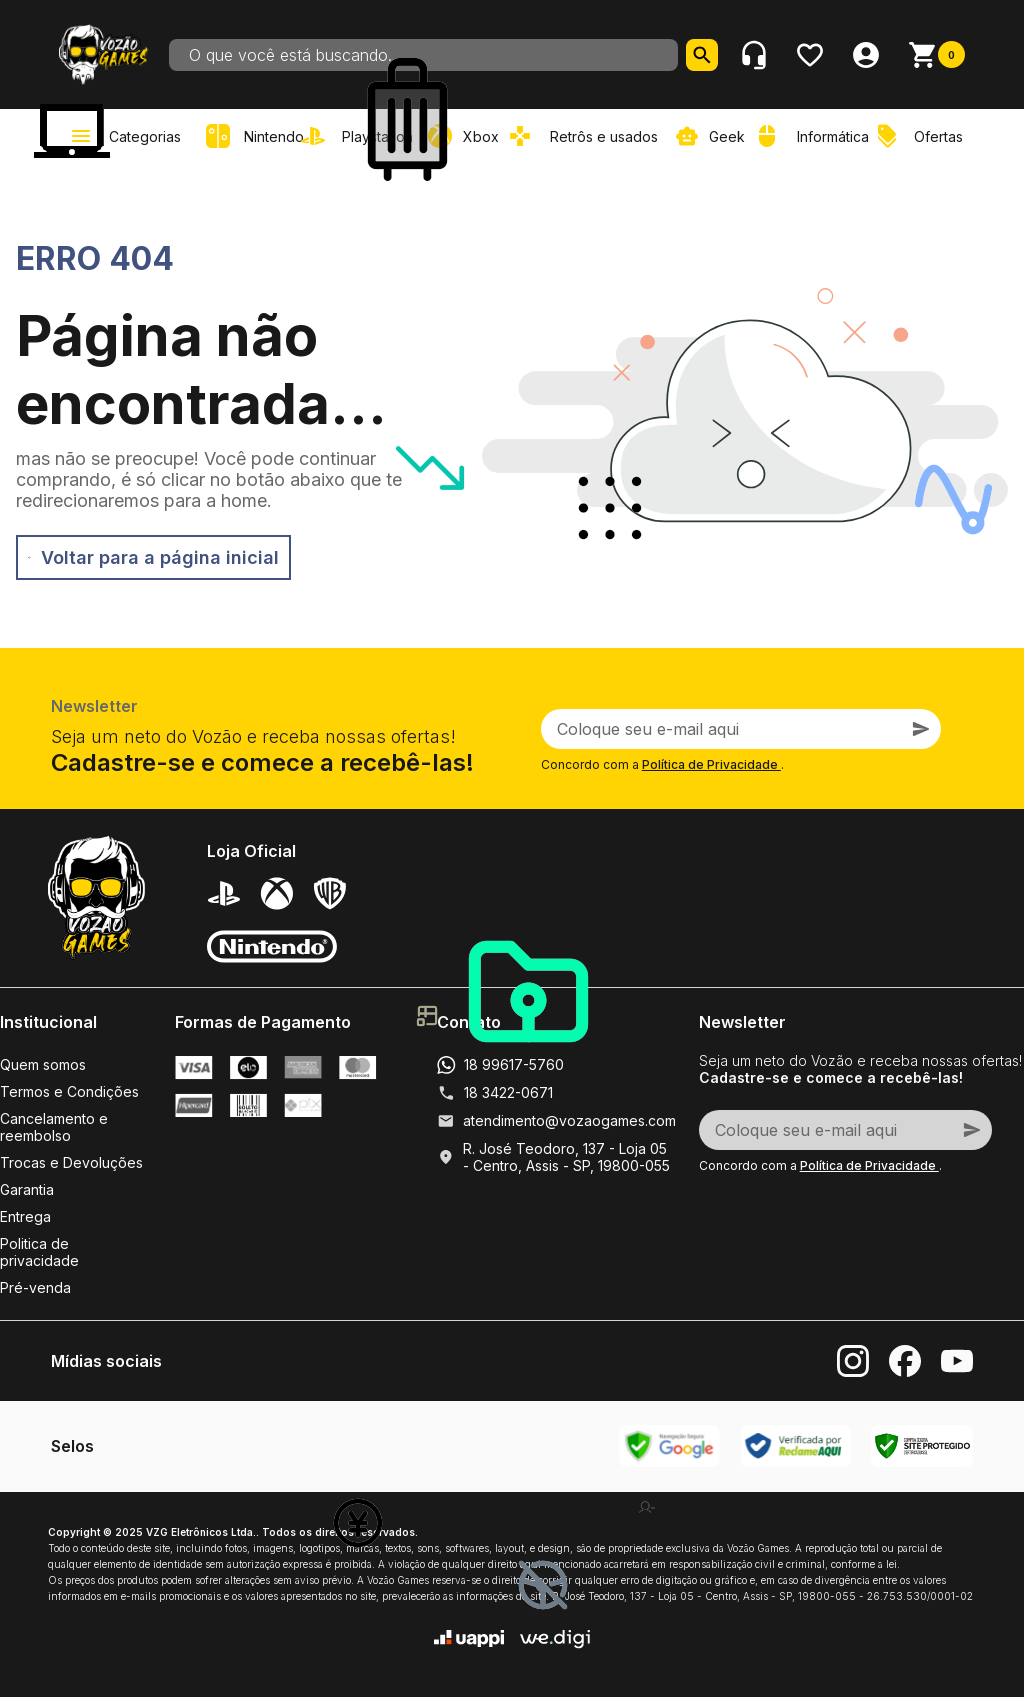  What do you see at coordinates (358, 1523) in the screenshot?
I see `view balance in japanese yen` at bounding box center [358, 1523].